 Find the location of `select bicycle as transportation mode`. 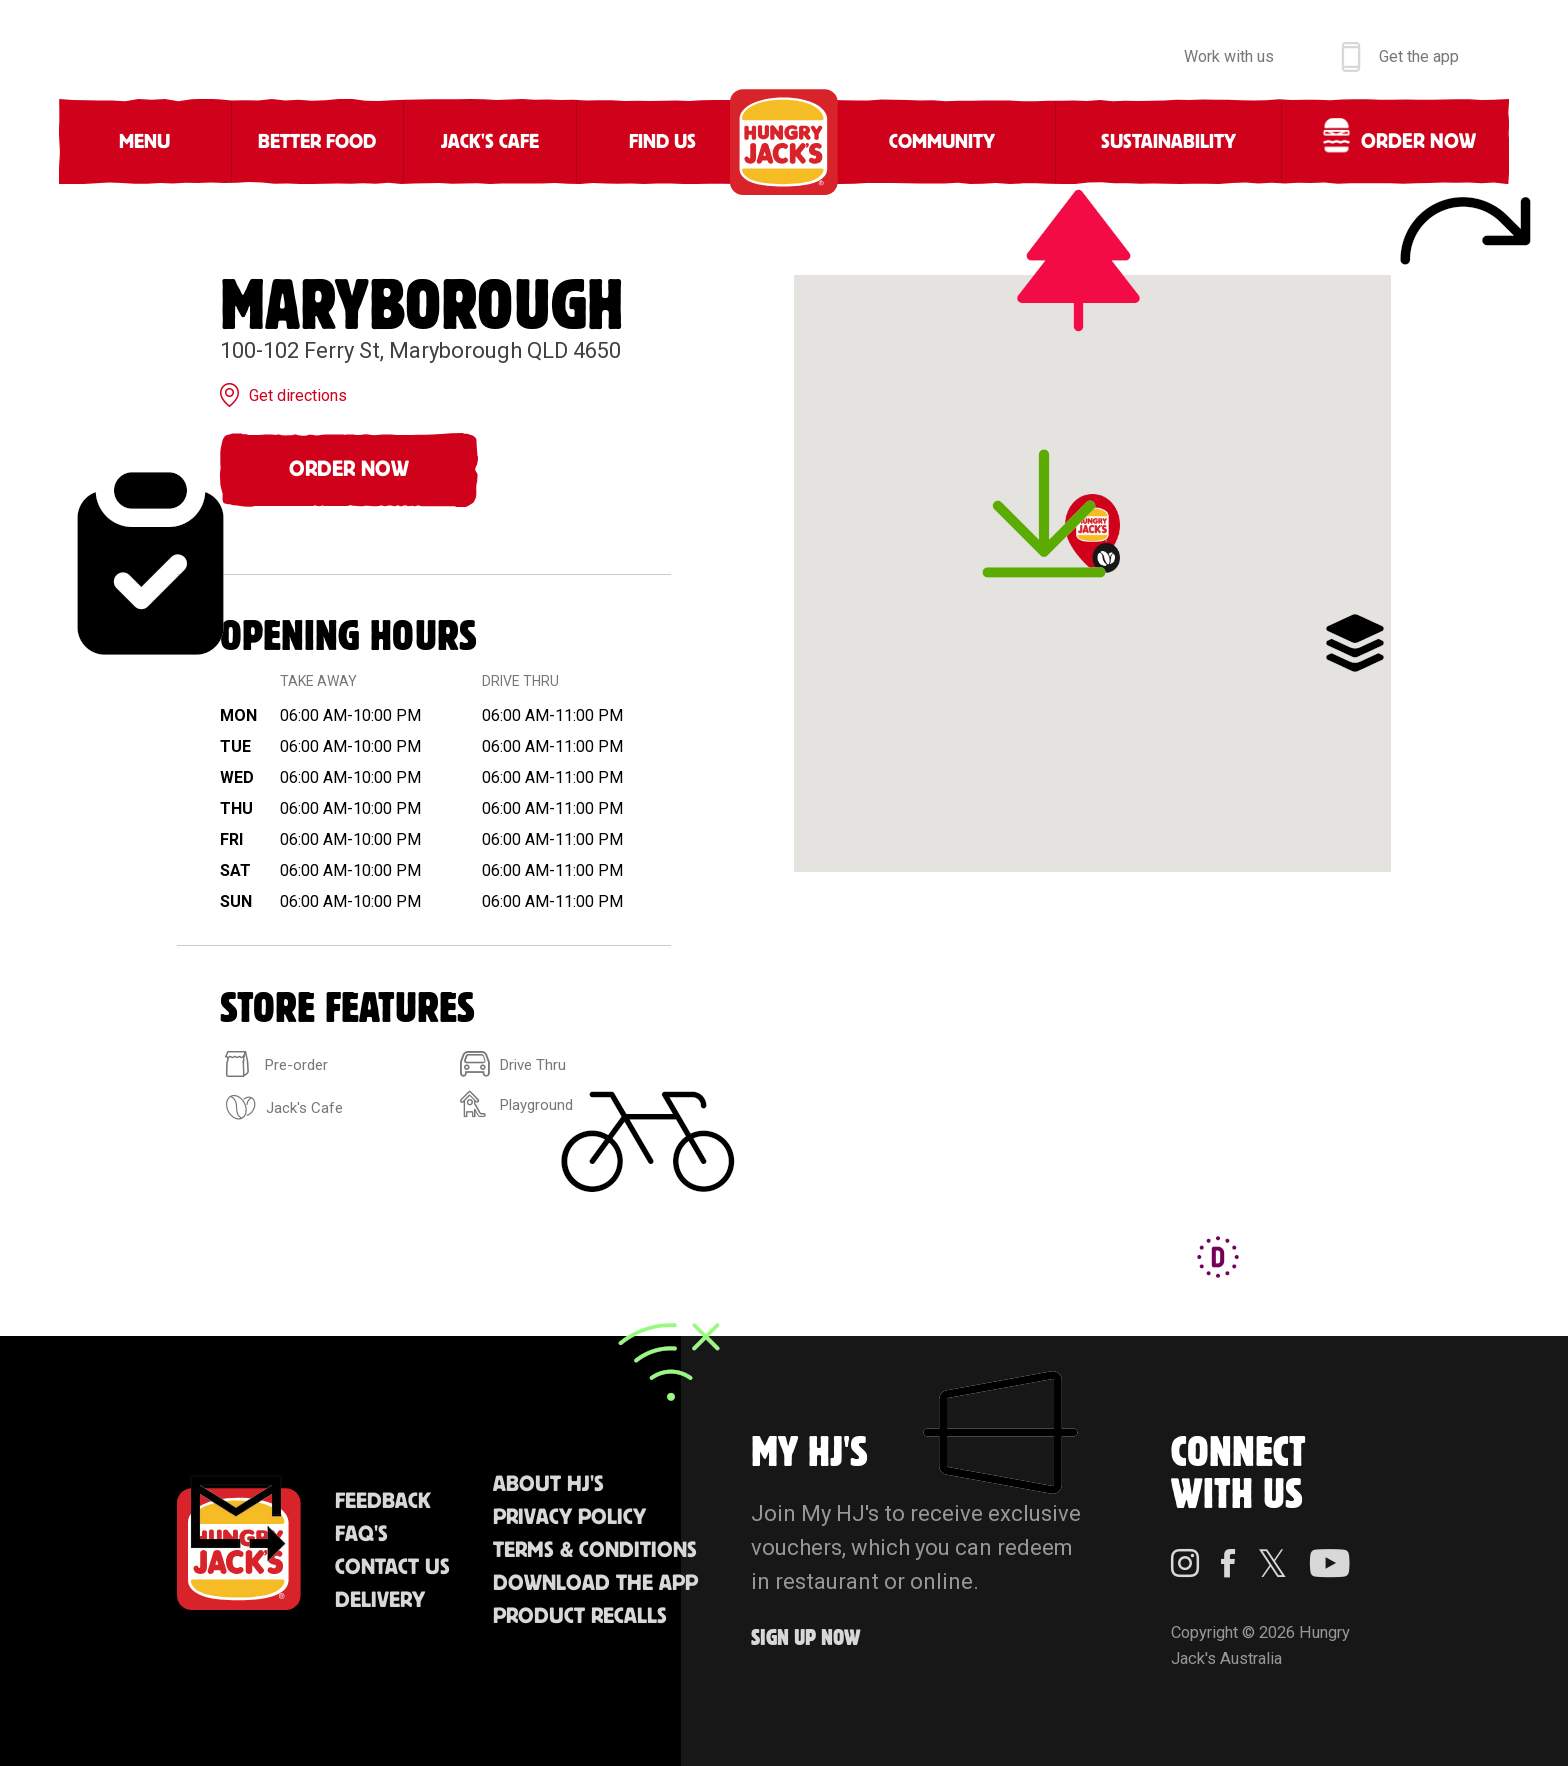

select bicycle as transportation mode is located at coordinates (648, 1139).